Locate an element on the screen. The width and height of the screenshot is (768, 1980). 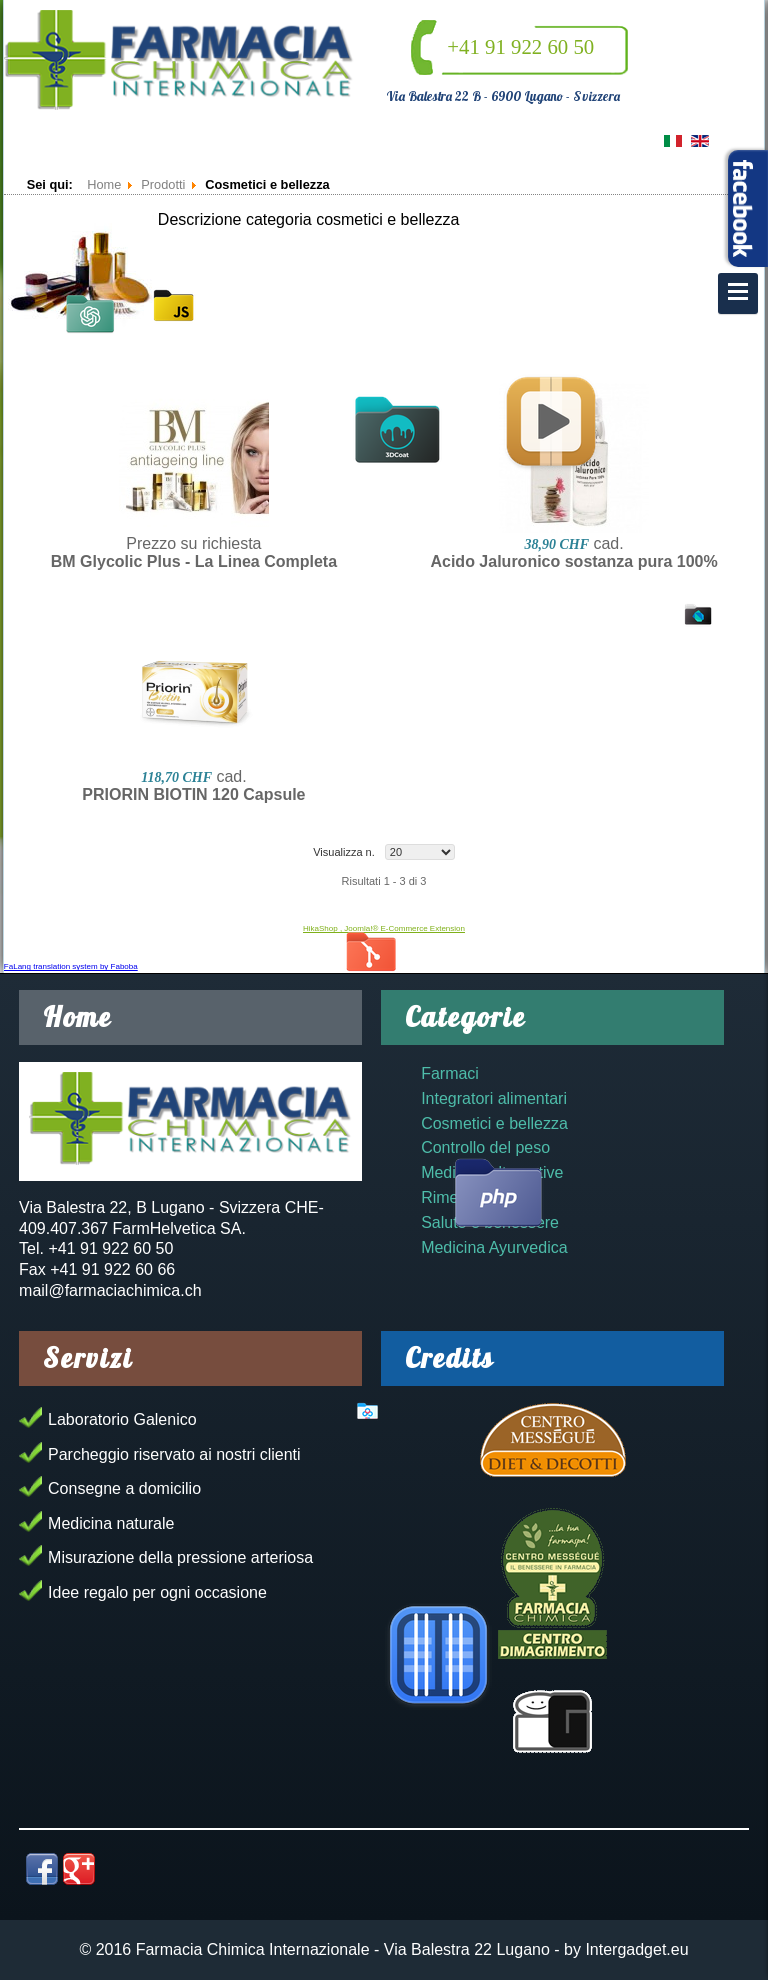
open folder containing php files is located at coordinates (498, 1195).